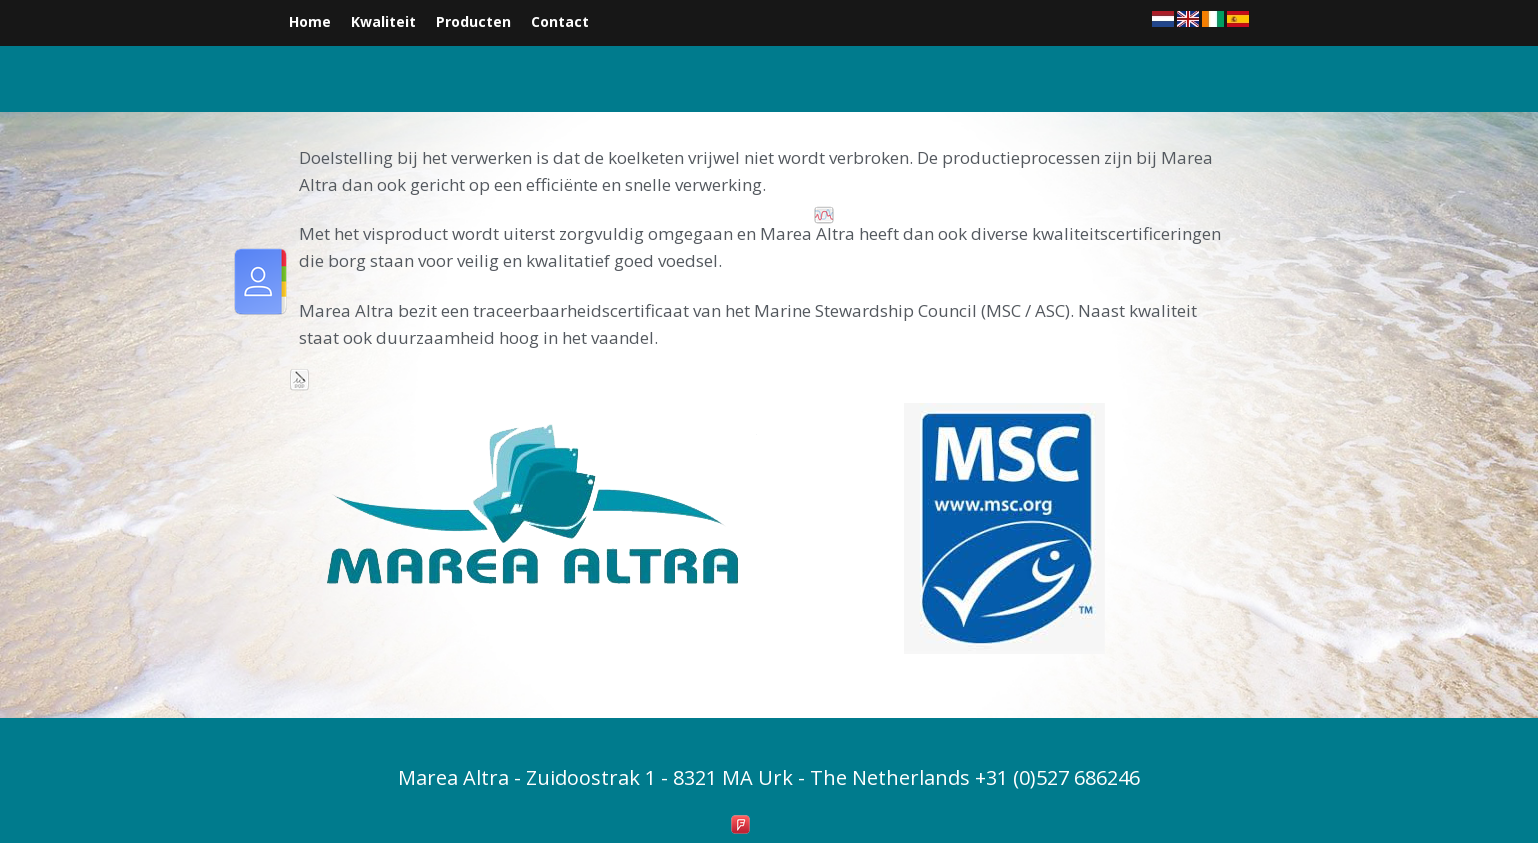  I want to click on a PGP signature file for verifying authenticity, so click(299, 379).